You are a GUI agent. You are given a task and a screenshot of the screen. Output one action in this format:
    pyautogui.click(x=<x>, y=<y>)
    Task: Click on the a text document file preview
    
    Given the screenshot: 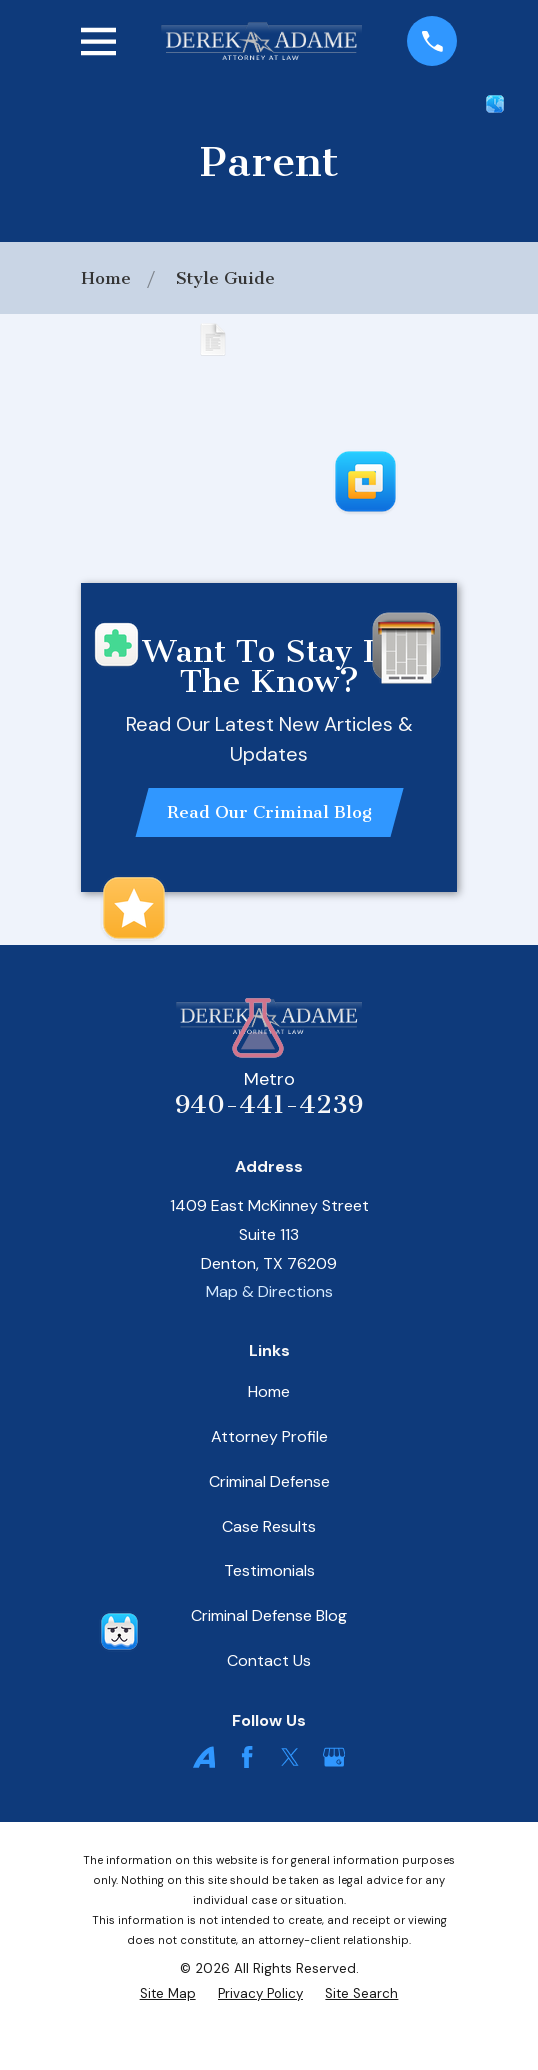 What is the action you would take?
    pyautogui.click(x=213, y=340)
    